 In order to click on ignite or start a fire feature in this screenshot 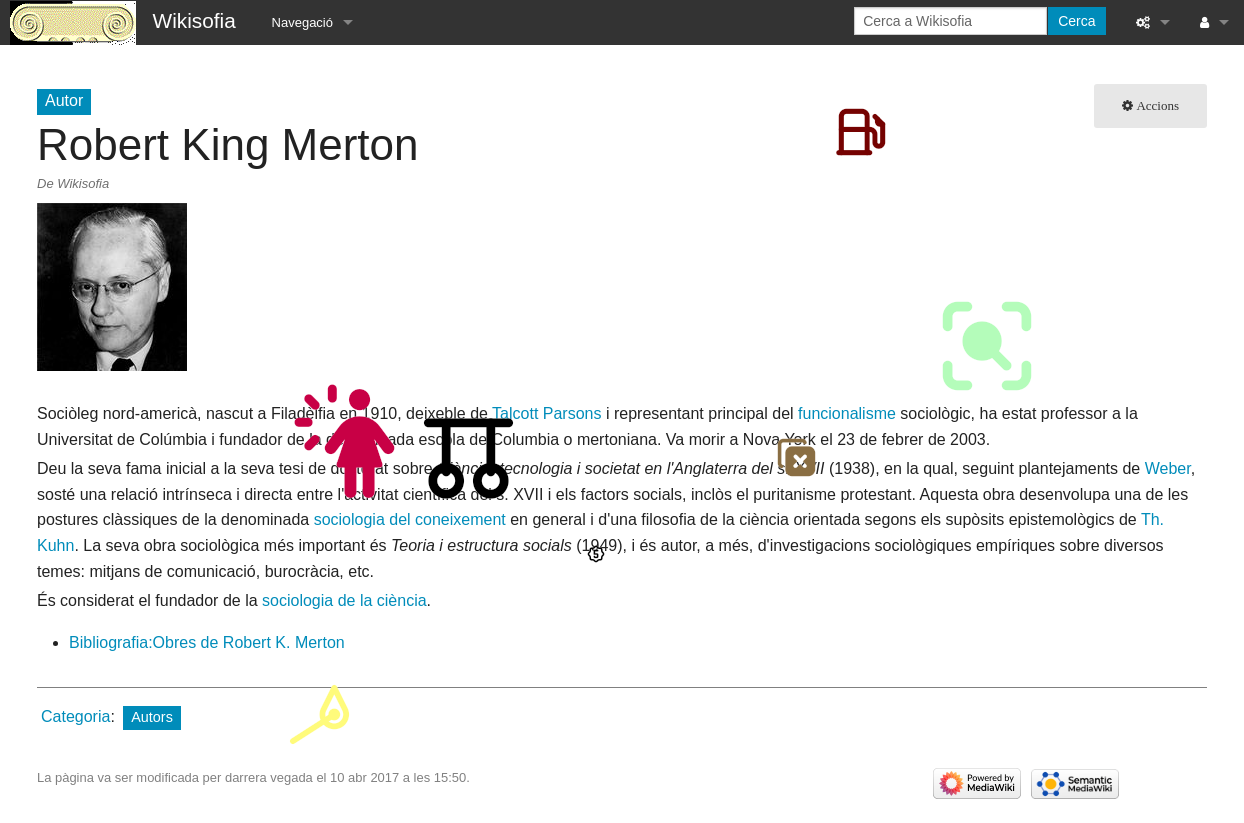, I will do `click(319, 714)`.